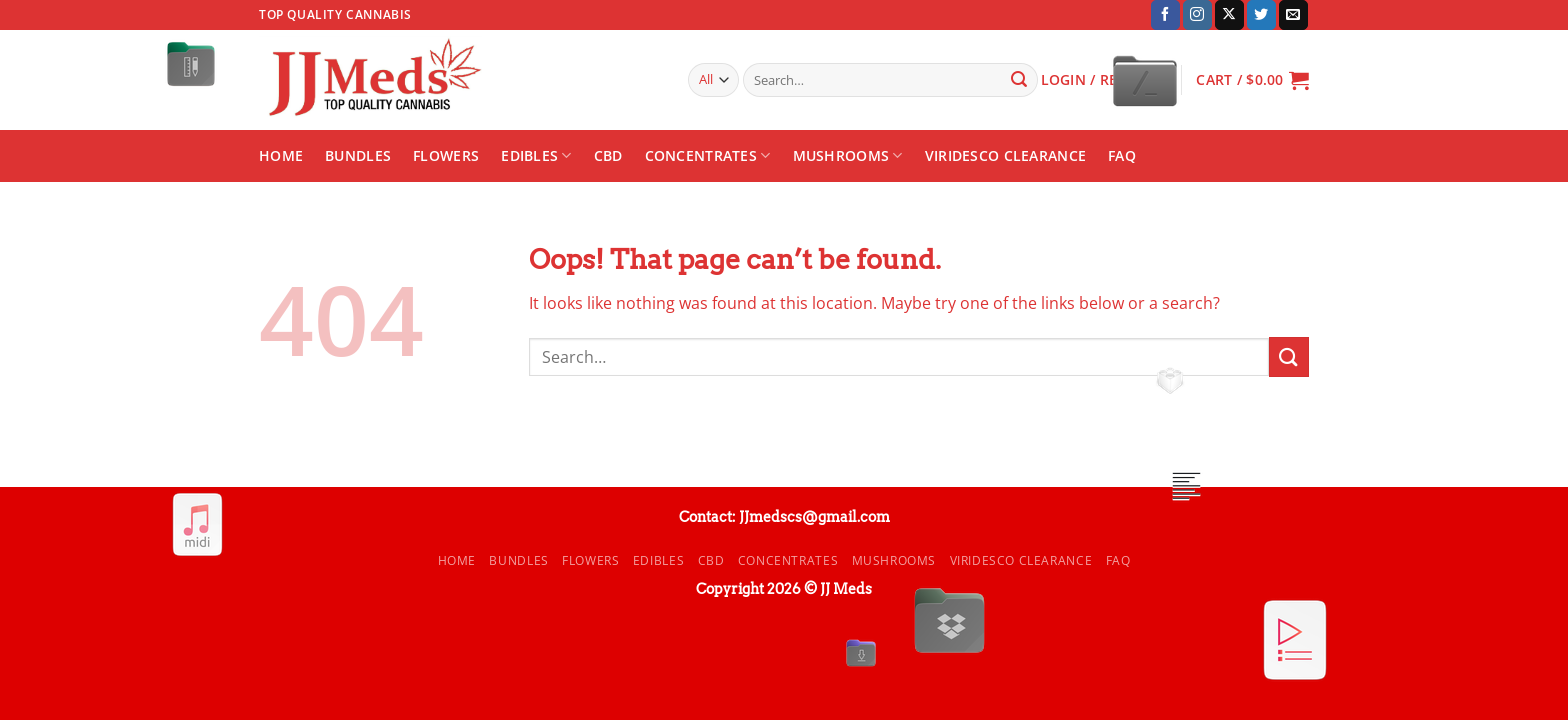  I want to click on an mp3 playlist file, so click(1295, 640).